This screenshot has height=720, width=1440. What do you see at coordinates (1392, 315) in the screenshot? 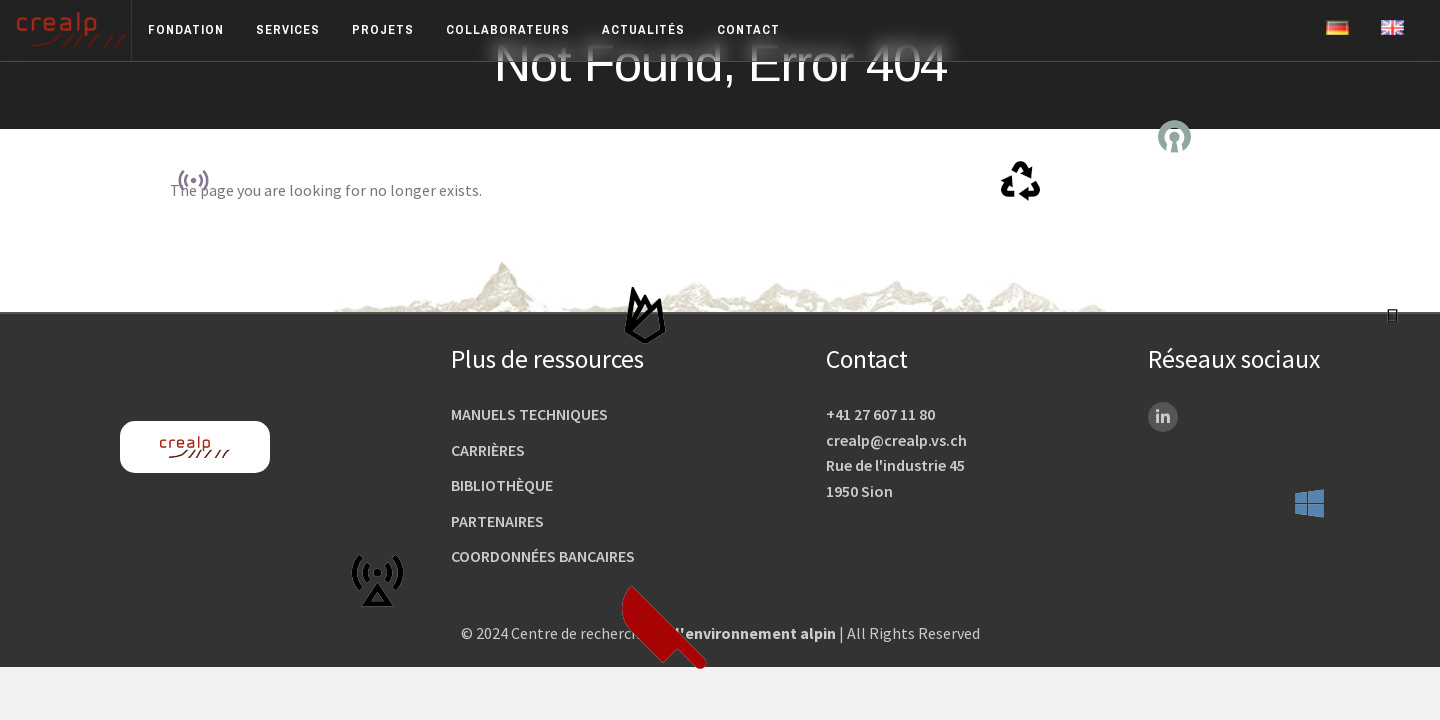
I see `exit or log out of the application` at bounding box center [1392, 315].